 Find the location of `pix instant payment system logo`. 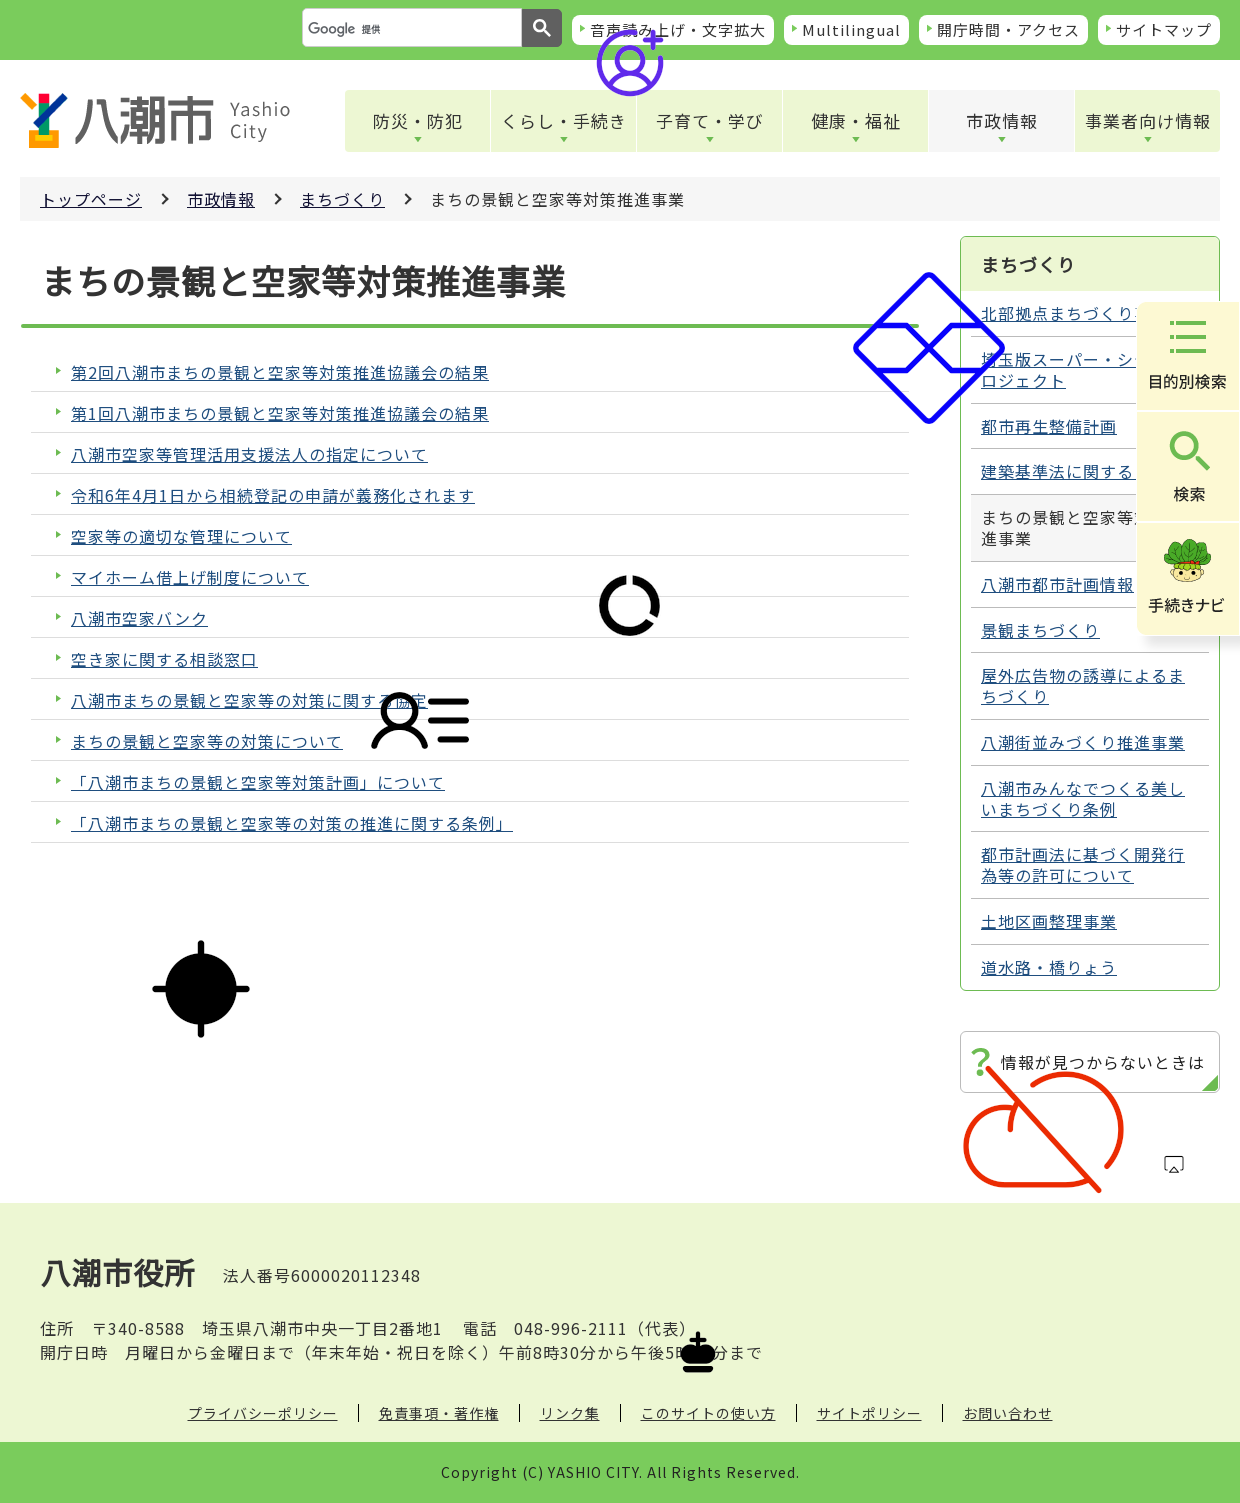

pix instant payment system logo is located at coordinates (929, 348).